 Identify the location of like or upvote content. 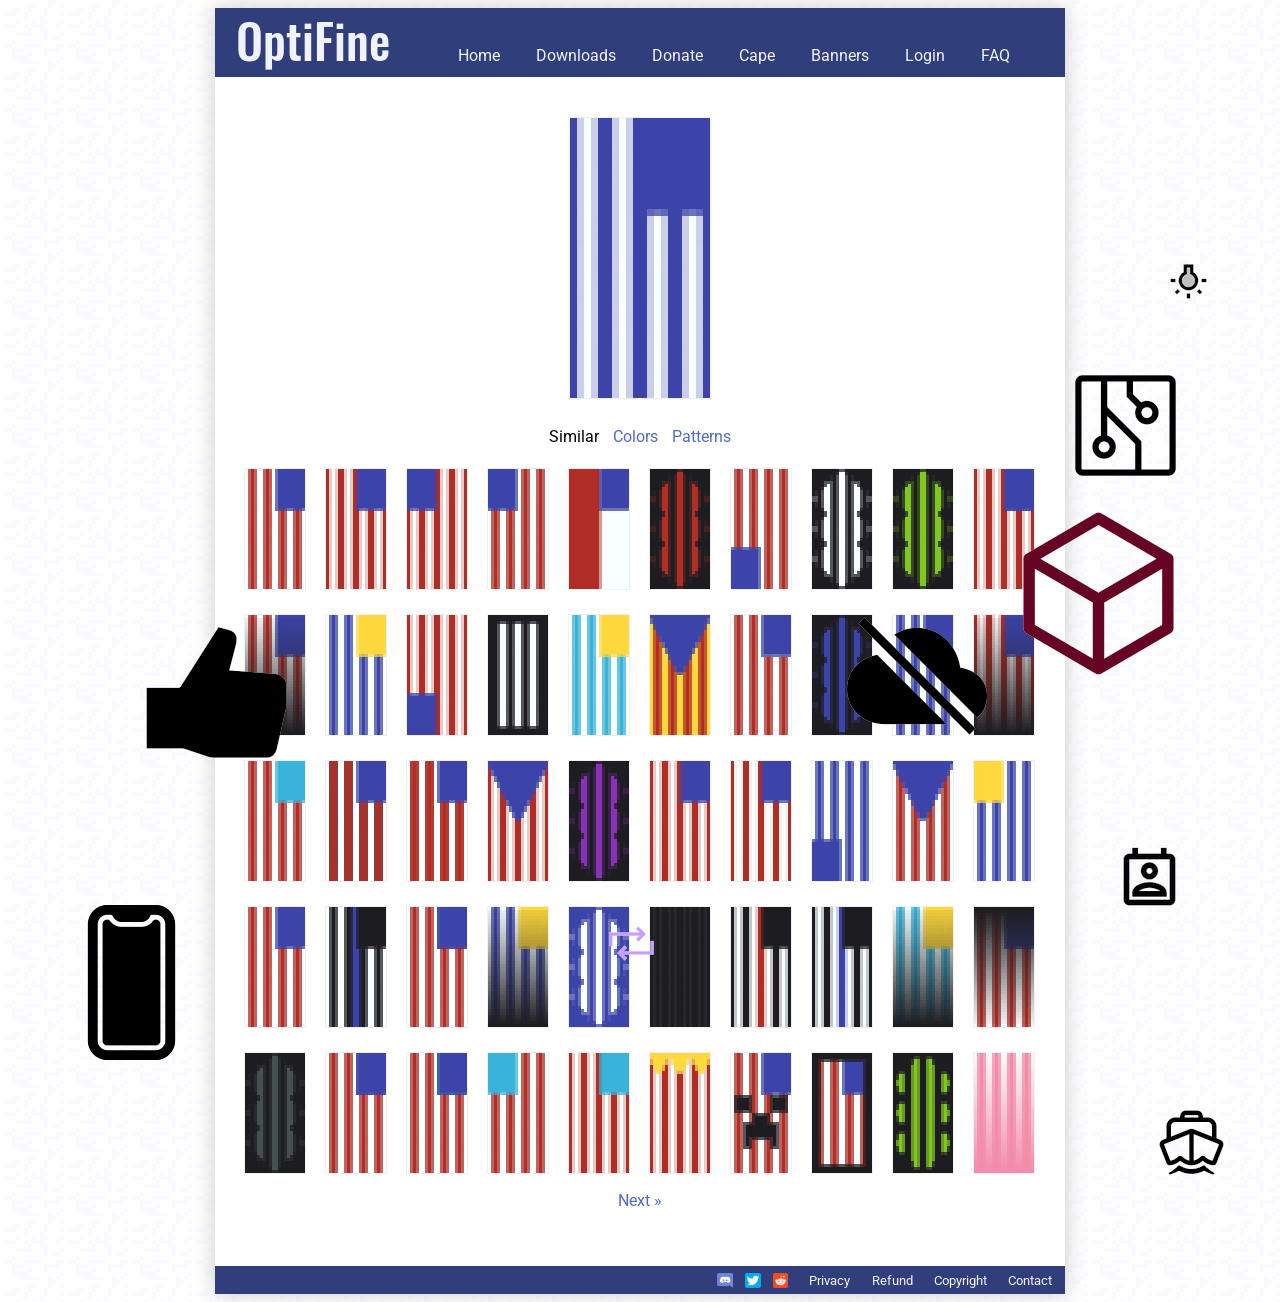
(216, 692).